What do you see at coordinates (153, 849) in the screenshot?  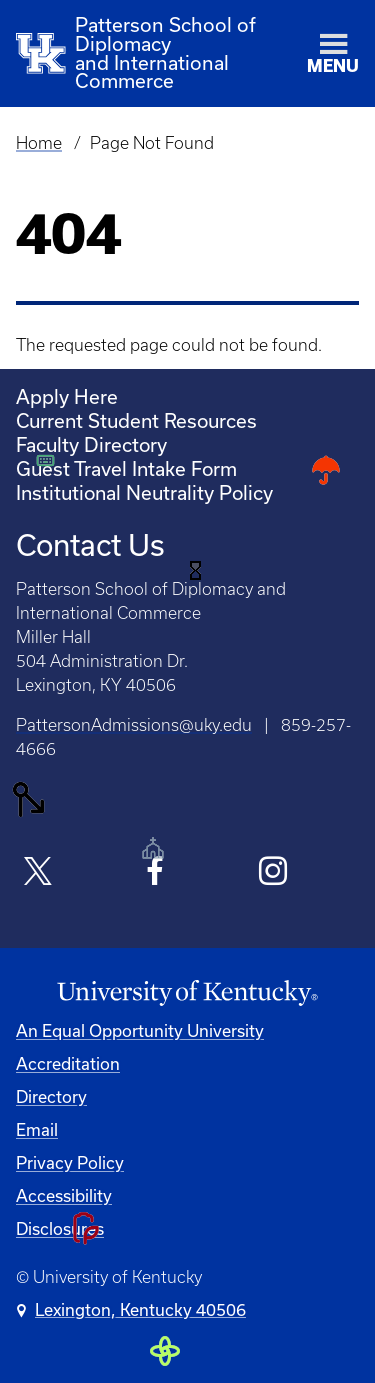 I see `indicates a nearby church or place of worship` at bounding box center [153, 849].